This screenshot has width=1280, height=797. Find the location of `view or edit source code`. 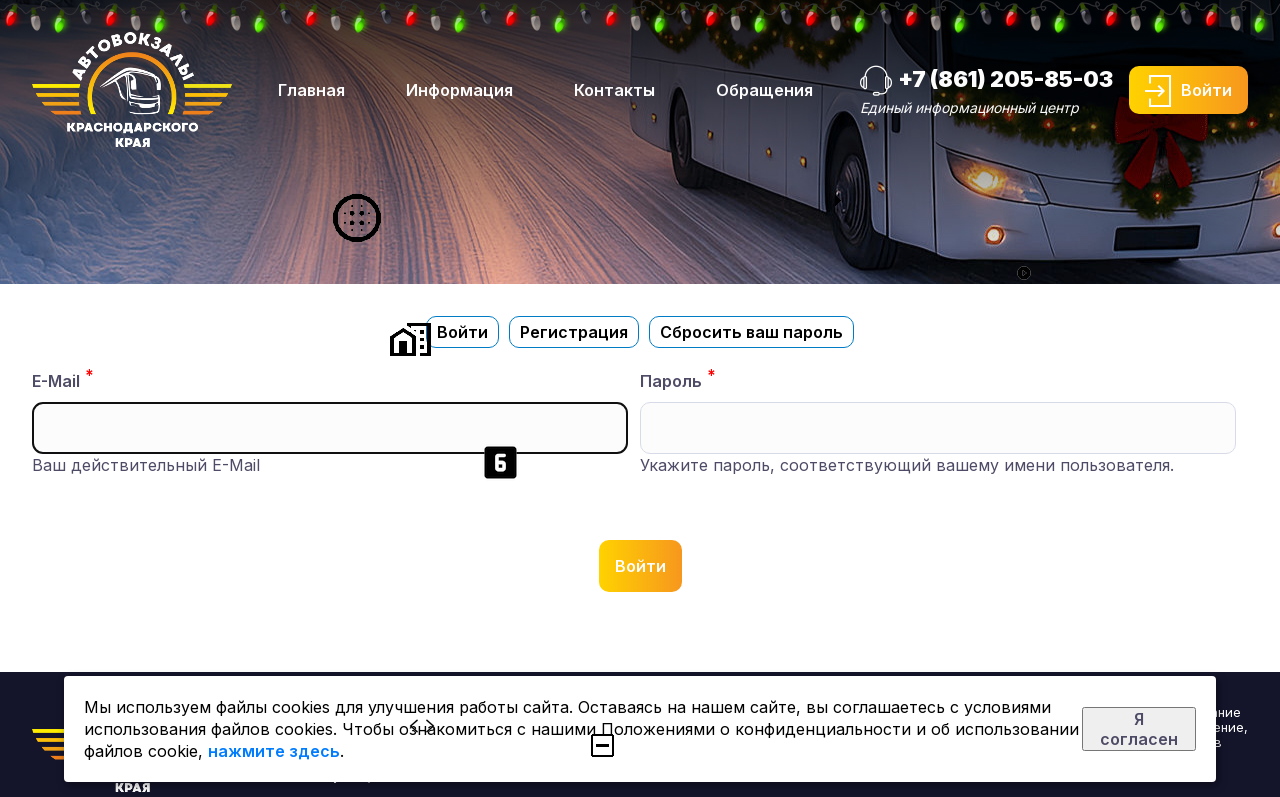

view or edit source code is located at coordinates (422, 726).